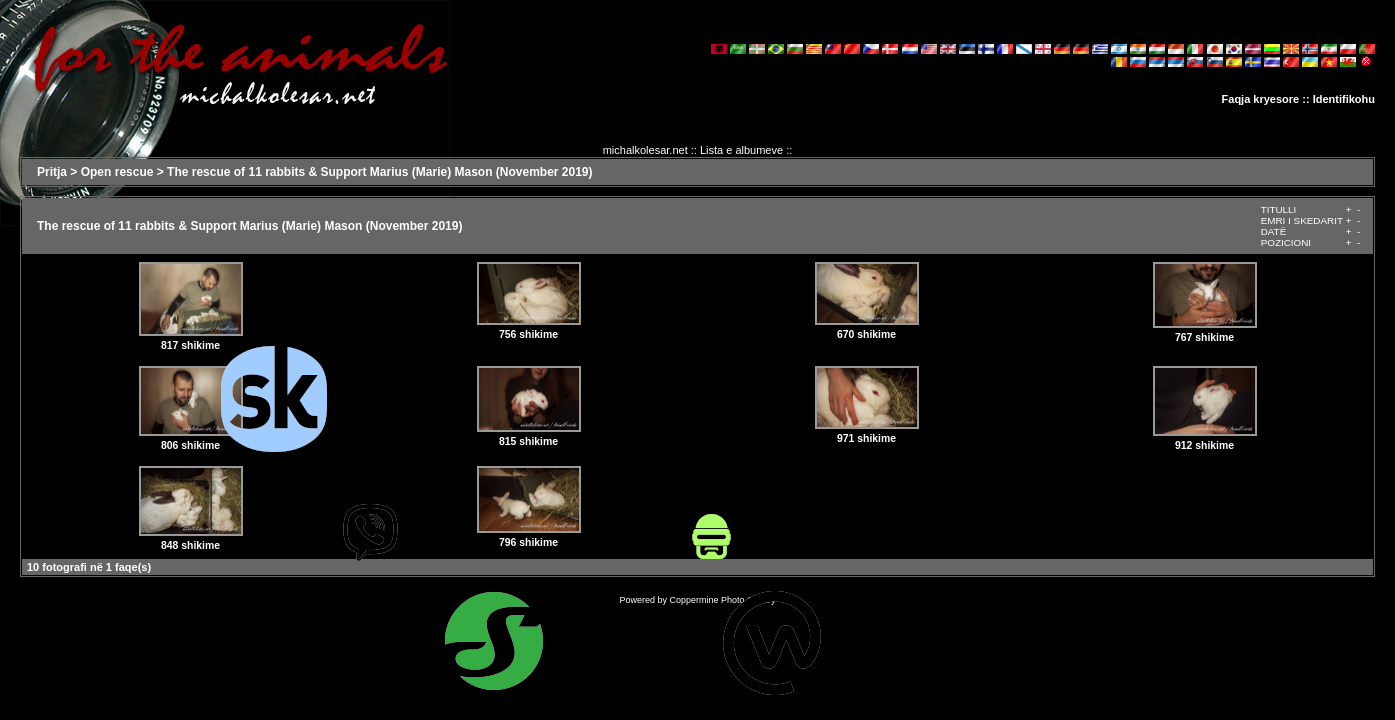  What do you see at coordinates (370, 532) in the screenshot?
I see `open viber messaging app` at bounding box center [370, 532].